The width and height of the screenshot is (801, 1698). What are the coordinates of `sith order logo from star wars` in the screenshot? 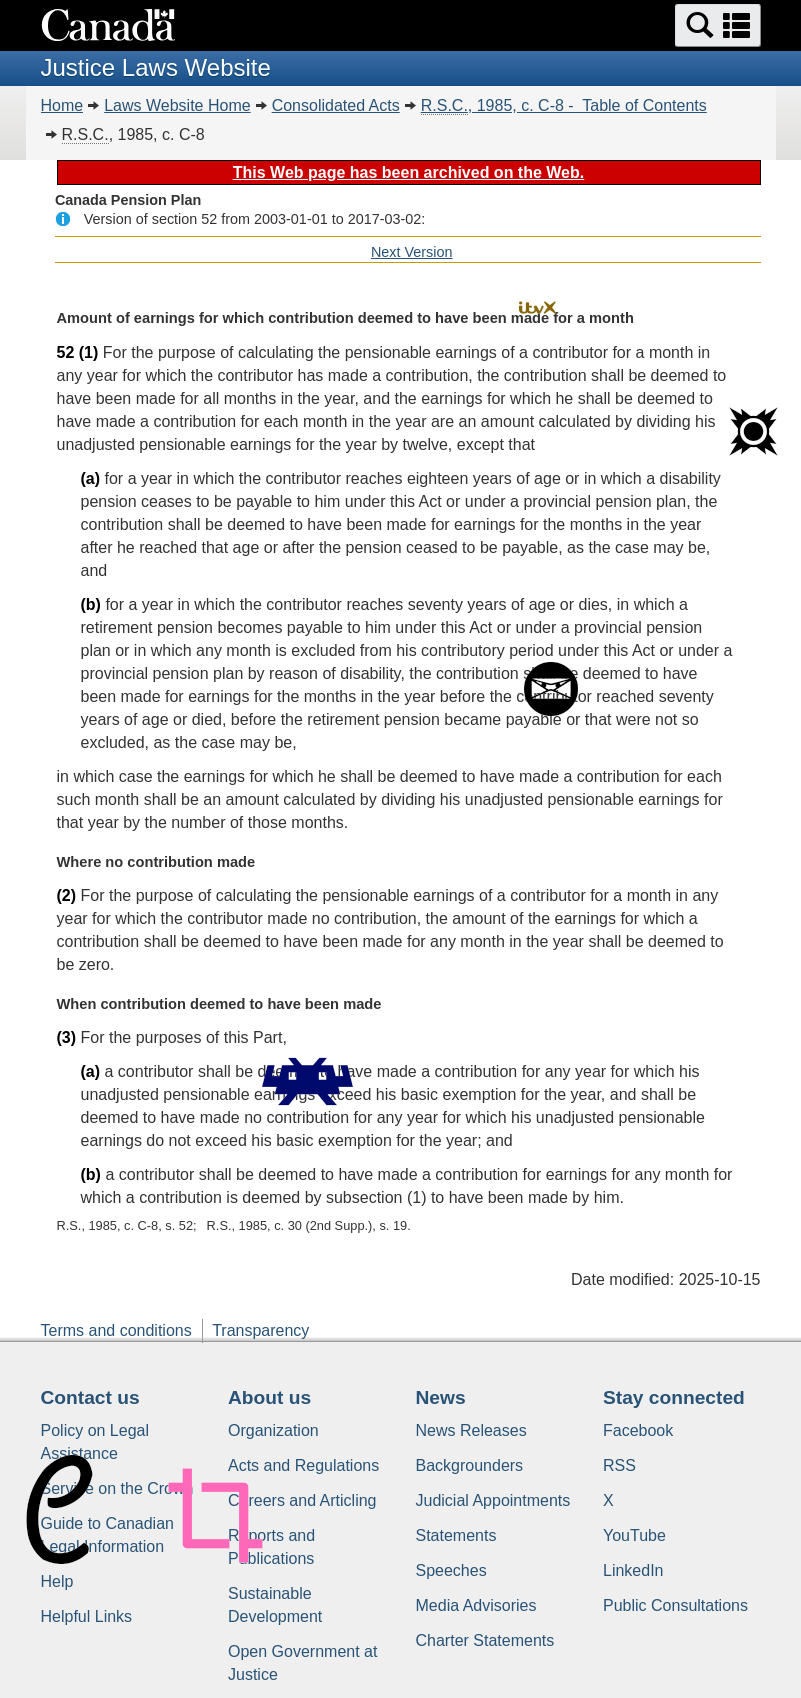 It's located at (753, 431).